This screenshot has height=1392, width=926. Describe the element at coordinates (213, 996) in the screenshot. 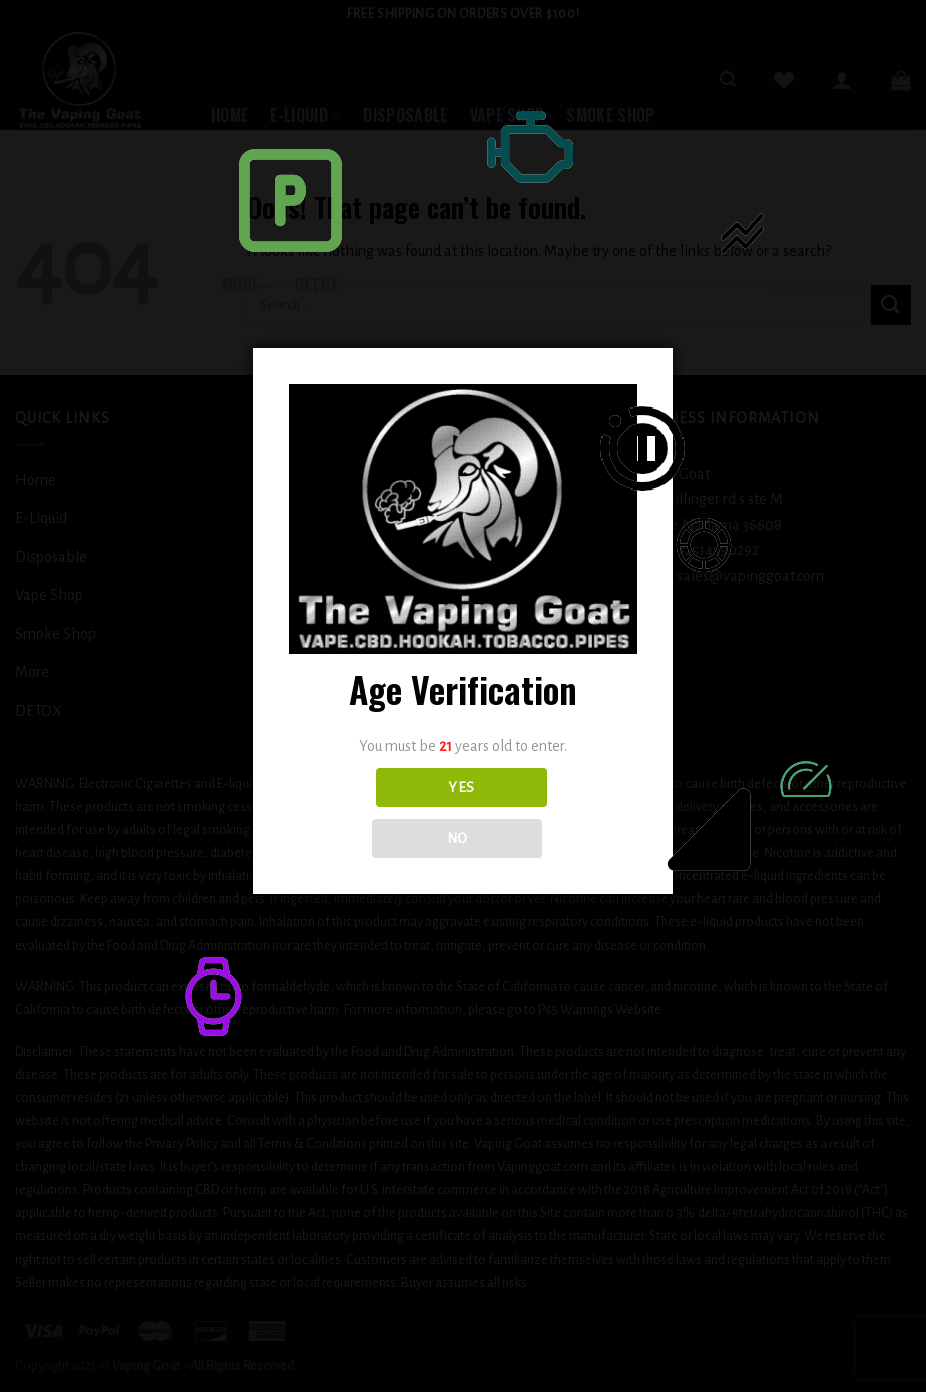

I see `view time or clock settings` at that location.